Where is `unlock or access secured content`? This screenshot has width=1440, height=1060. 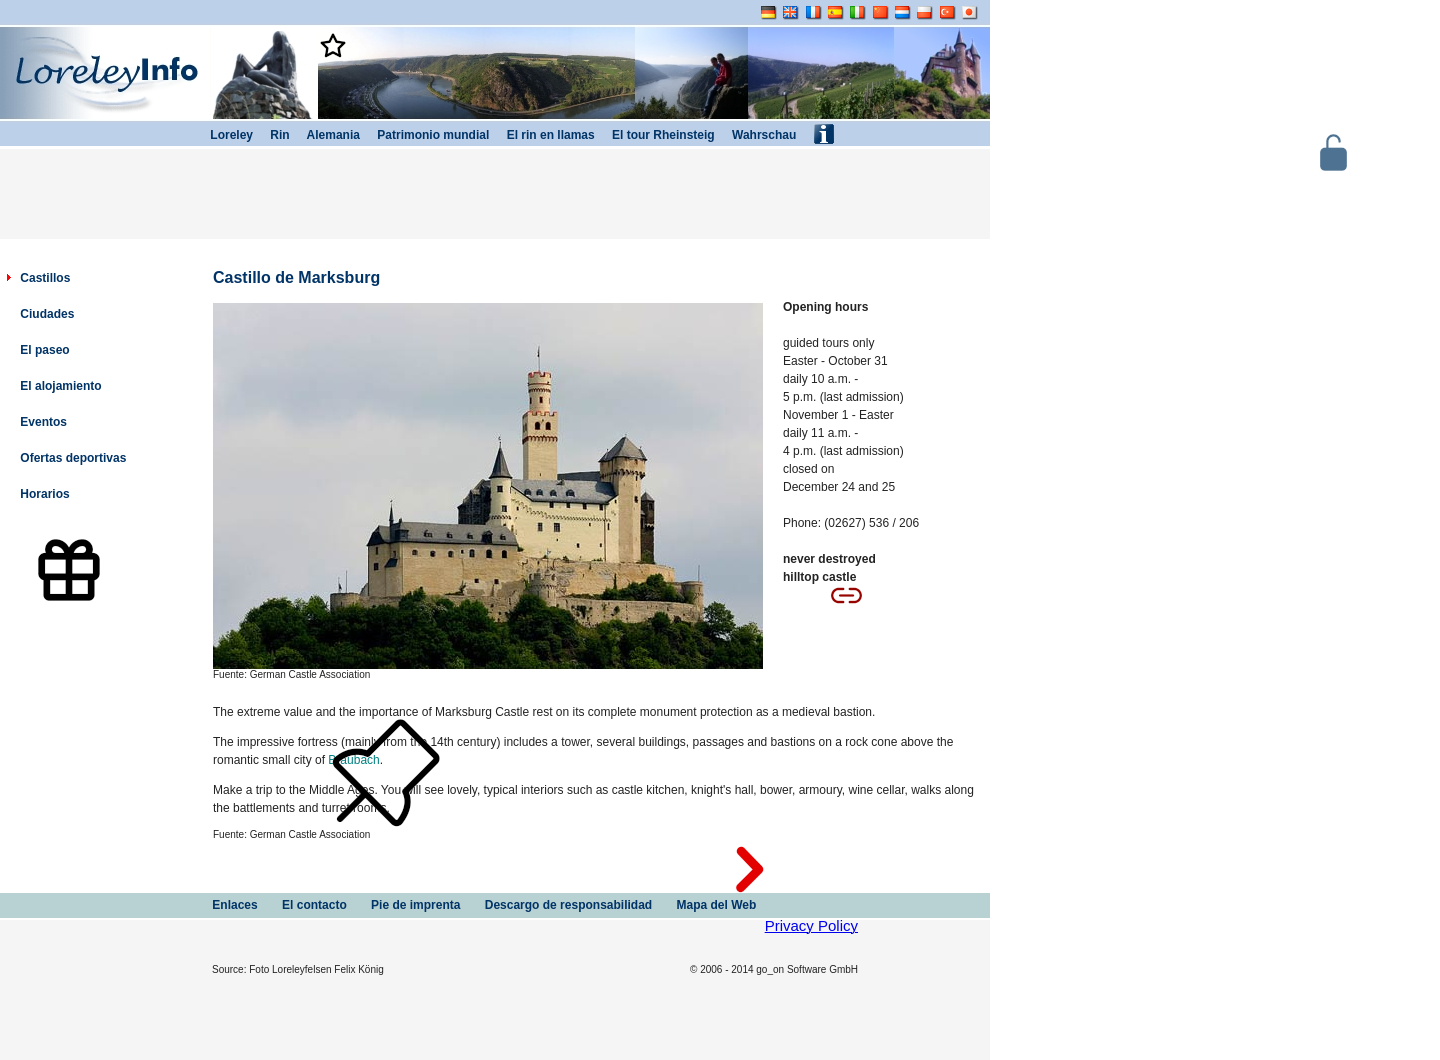 unlock or access secured content is located at coordinates (1333, 152).